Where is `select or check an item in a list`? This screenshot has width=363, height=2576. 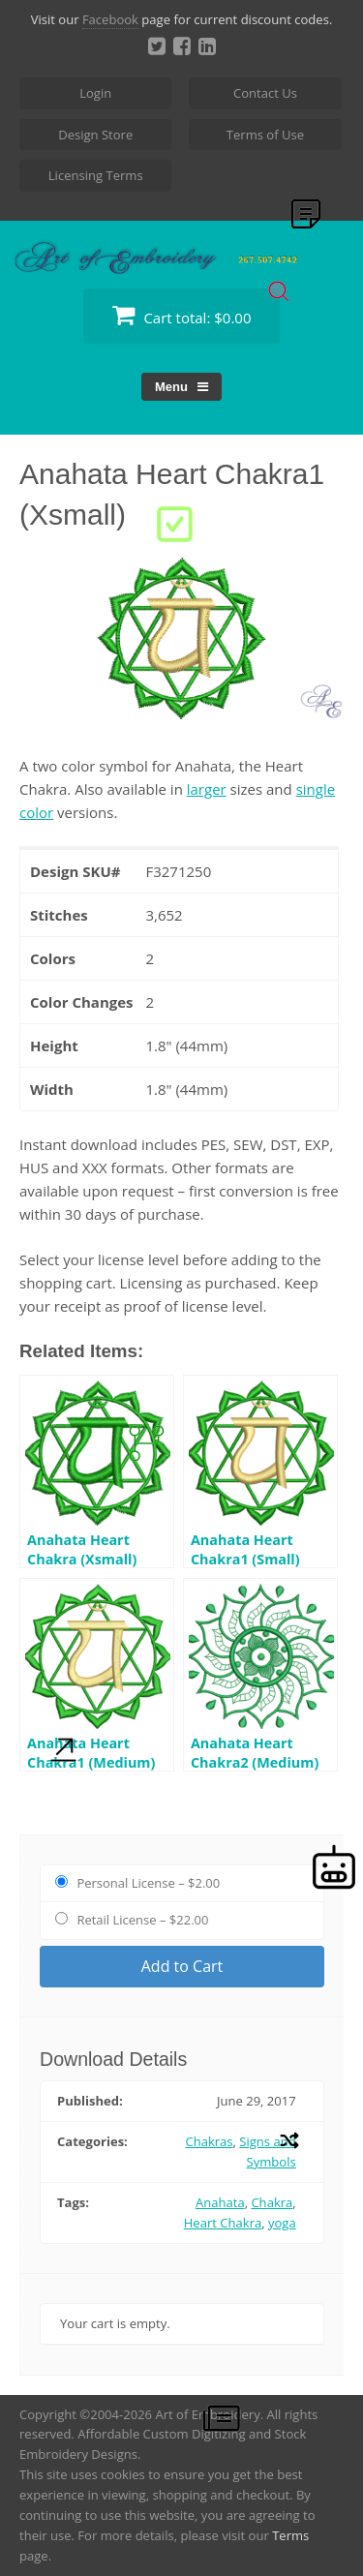 select or check an item in a list is located at coordinates (174, 524).